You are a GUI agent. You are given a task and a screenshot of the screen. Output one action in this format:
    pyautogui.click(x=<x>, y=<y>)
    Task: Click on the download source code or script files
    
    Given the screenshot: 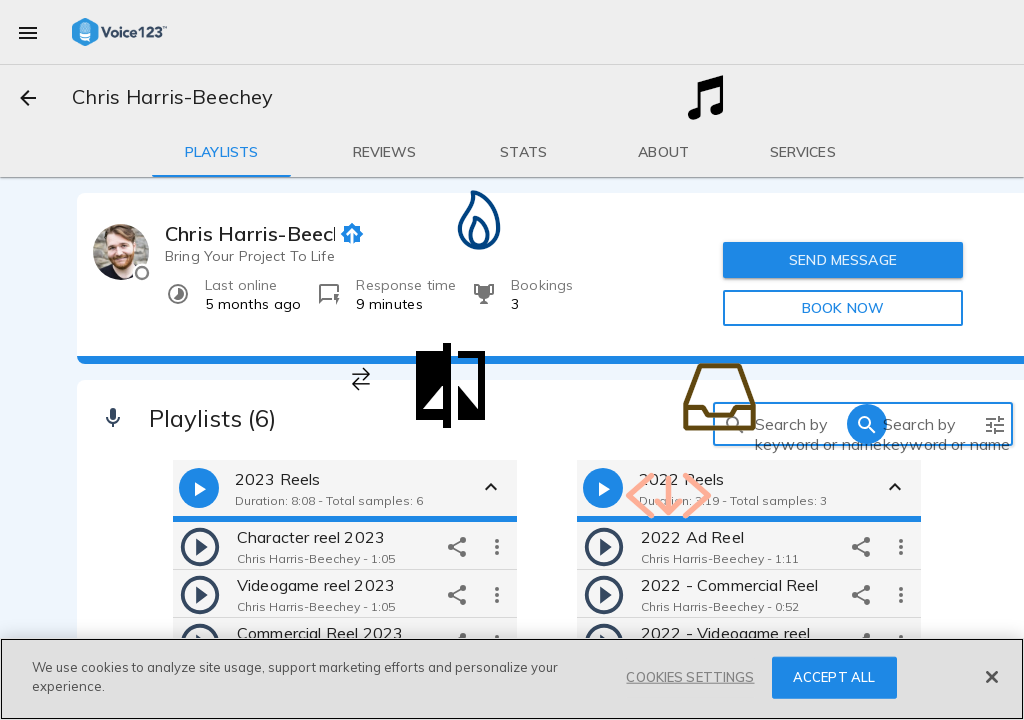 What is the action you would take?
    pyautogui.click(x=668, y=495)
    